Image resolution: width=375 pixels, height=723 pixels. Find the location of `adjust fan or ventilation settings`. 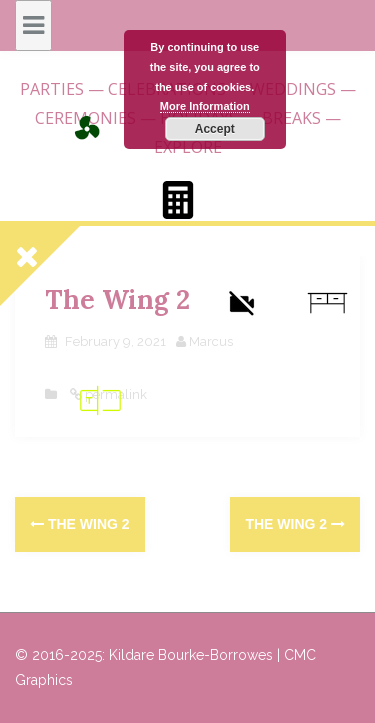

adjust fan or ventilation settings is located at coordinates (87, 129).